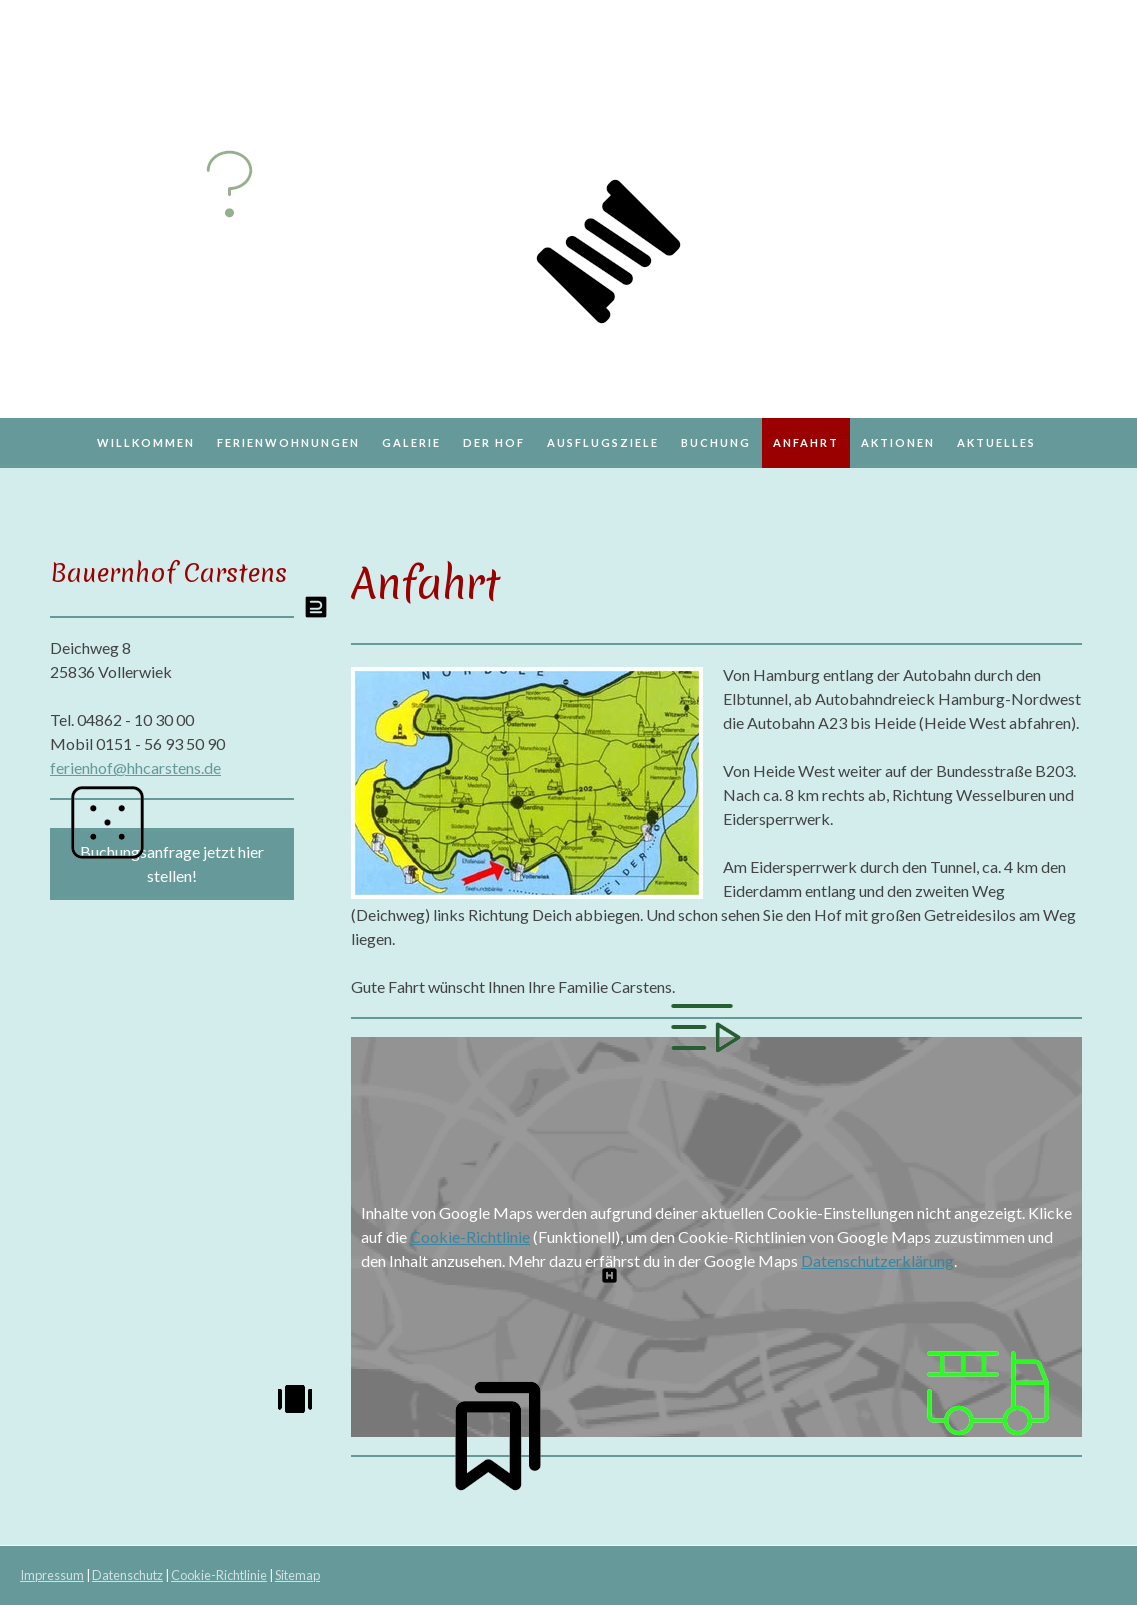 The image size is (1137, 1605). What do you see at coordinates (295, 1400) in the screenshot?
I see `view stories or card-based content` at bounding box center [295, 1400].